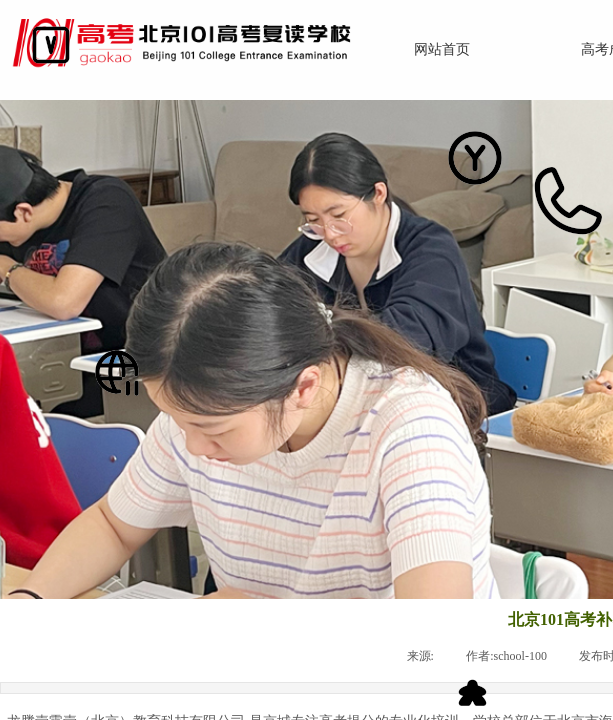 This screenshot has height=720, width=613. Describe the element at coordinates (117, 372) in the screenshot. I see `pause global sync or updates` at that location.